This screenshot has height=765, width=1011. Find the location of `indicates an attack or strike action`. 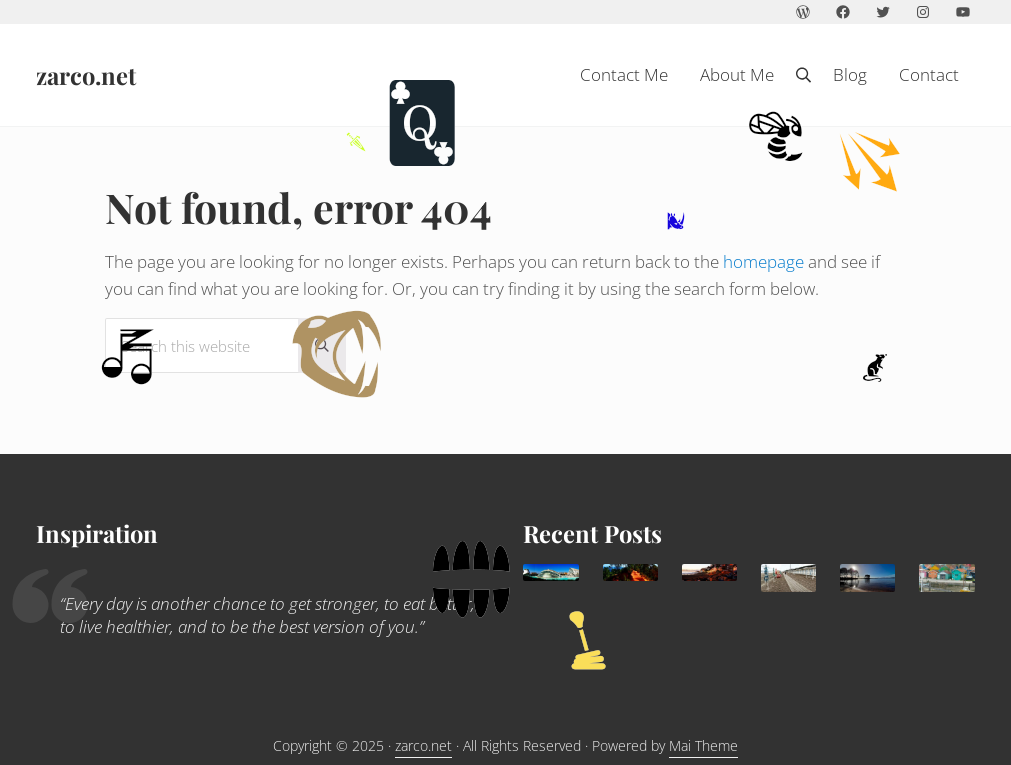

indicates an attack or strike action is located at coordinates (870, 161).